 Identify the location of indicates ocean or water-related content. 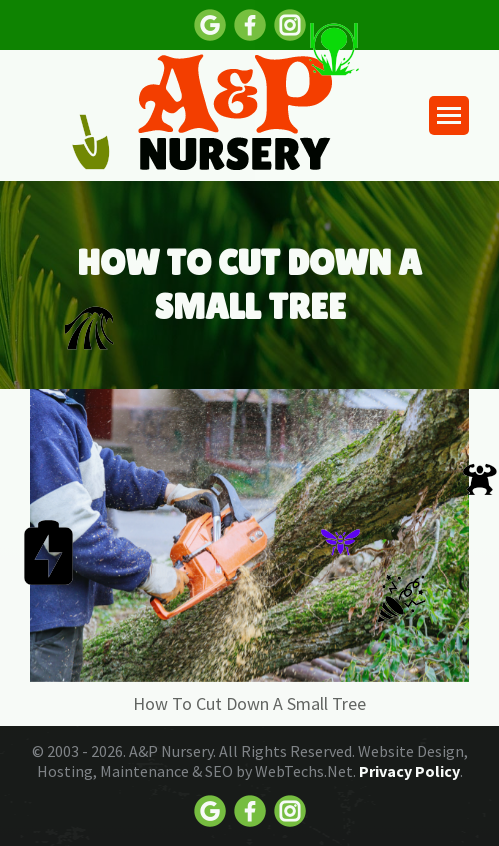
(89, 325).